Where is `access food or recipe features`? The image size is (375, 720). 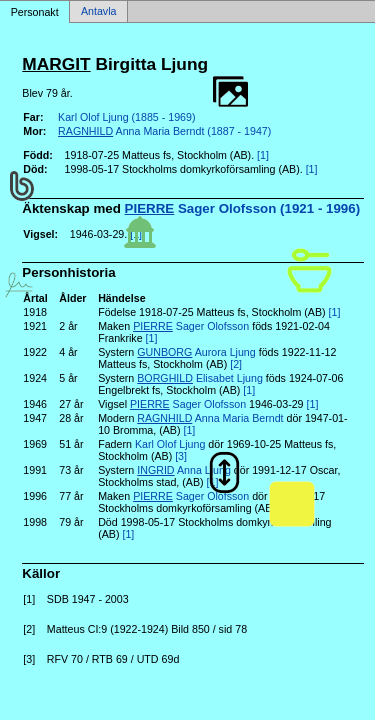 access food or recipe features is located at coordinates (309, 270).